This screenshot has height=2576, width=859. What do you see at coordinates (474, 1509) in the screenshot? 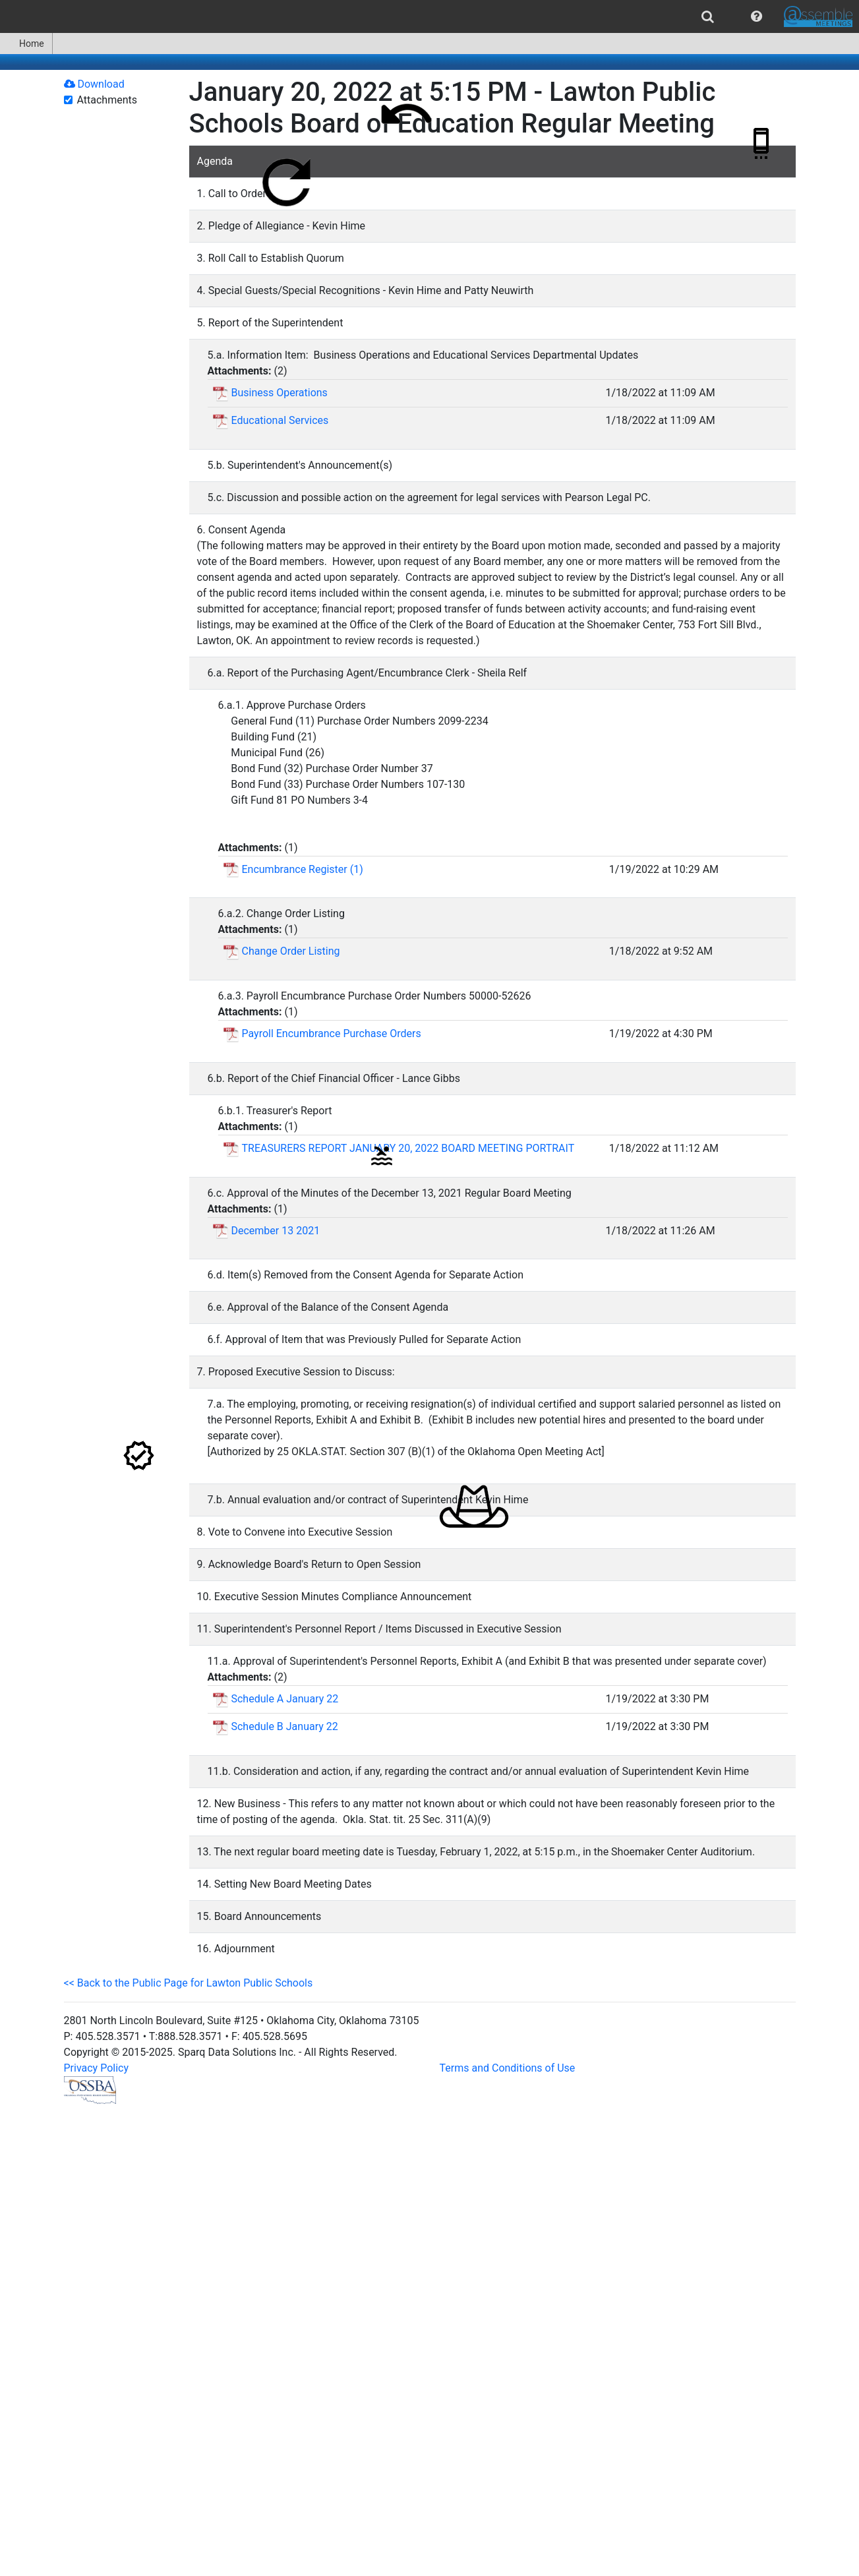
I see `select western or country theme` at bounding box center [474, 1509].